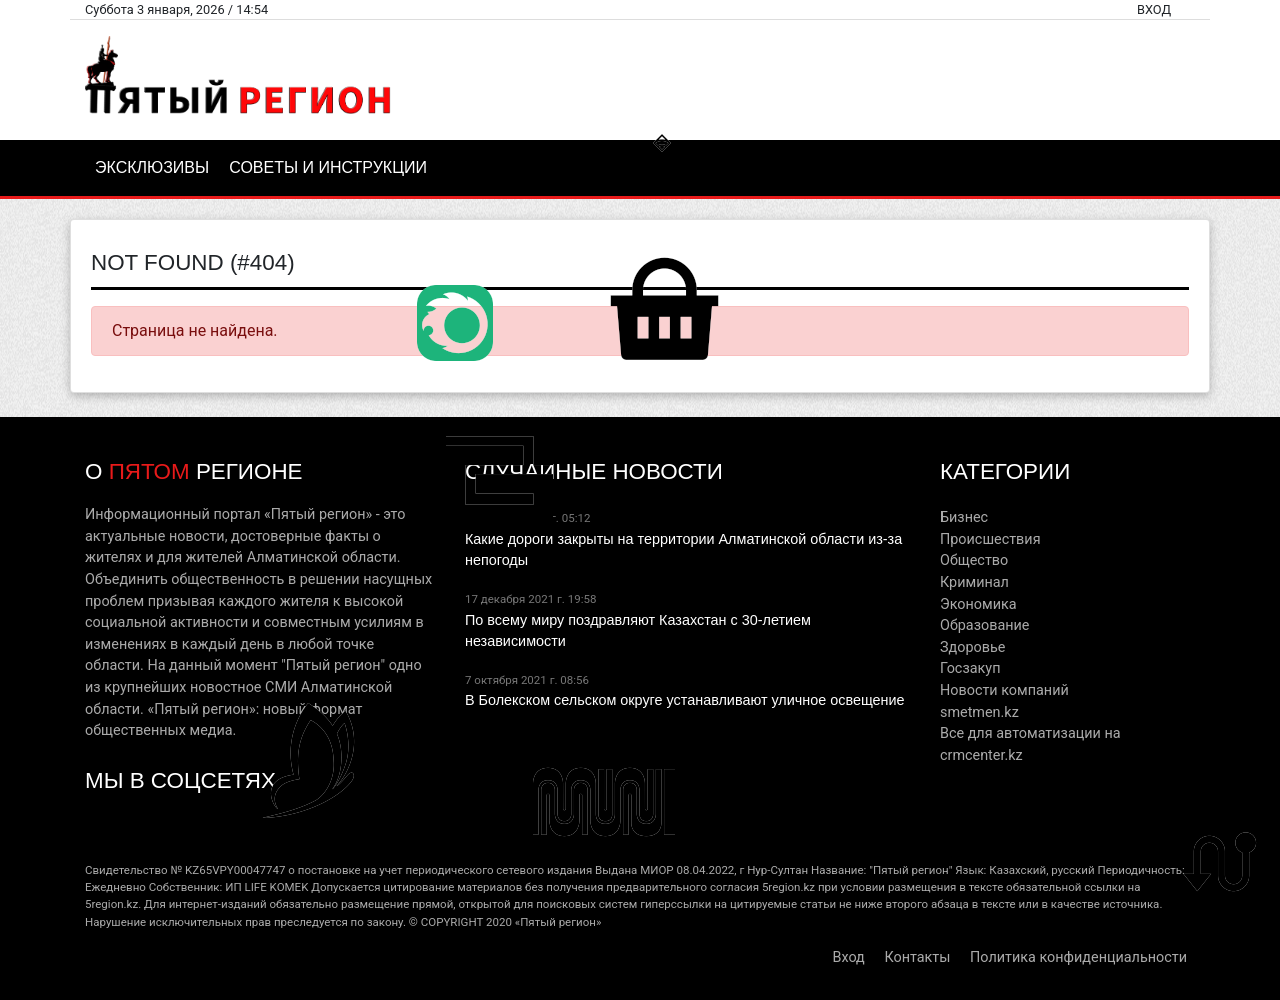 The height and width of the screenshot is (1000, 1280). What do you see at coordinates (604, 802) in the screenshot?
I see `san francisco municipal railway (muni) logo` at bounding box center [604, 802].